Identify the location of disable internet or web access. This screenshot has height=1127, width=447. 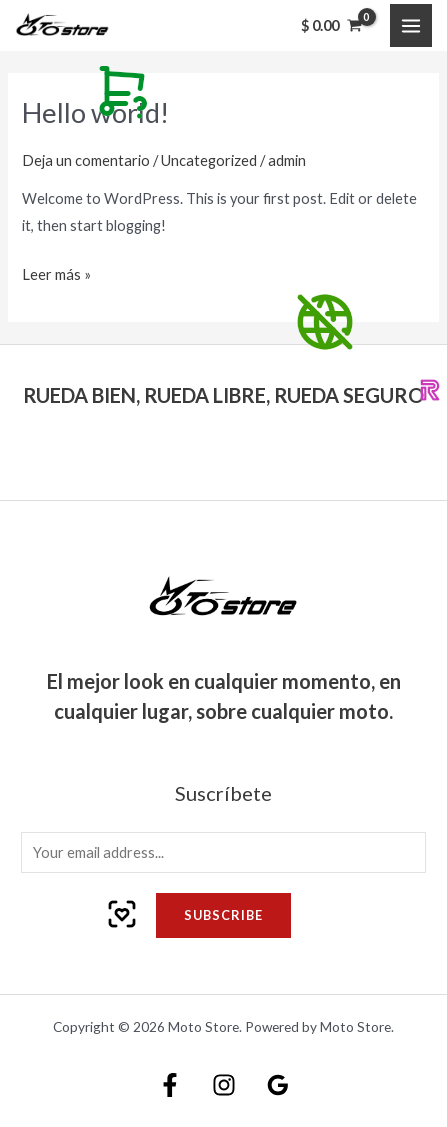
(325, 322).